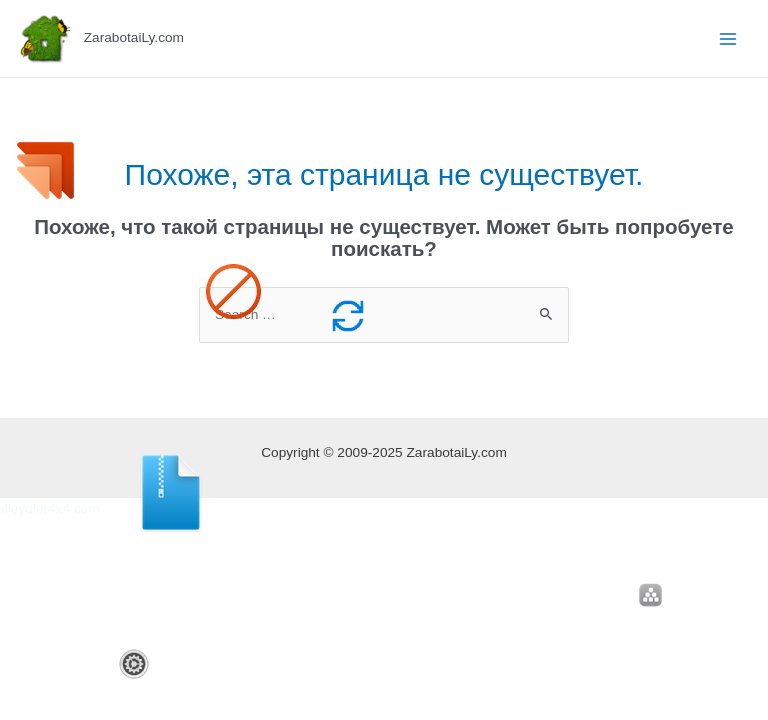 This screenshot has height=720, width=768. Describe the element at coordinates (650, 595) in the screenshot. I see `view connected devices hierarchy` at that location.